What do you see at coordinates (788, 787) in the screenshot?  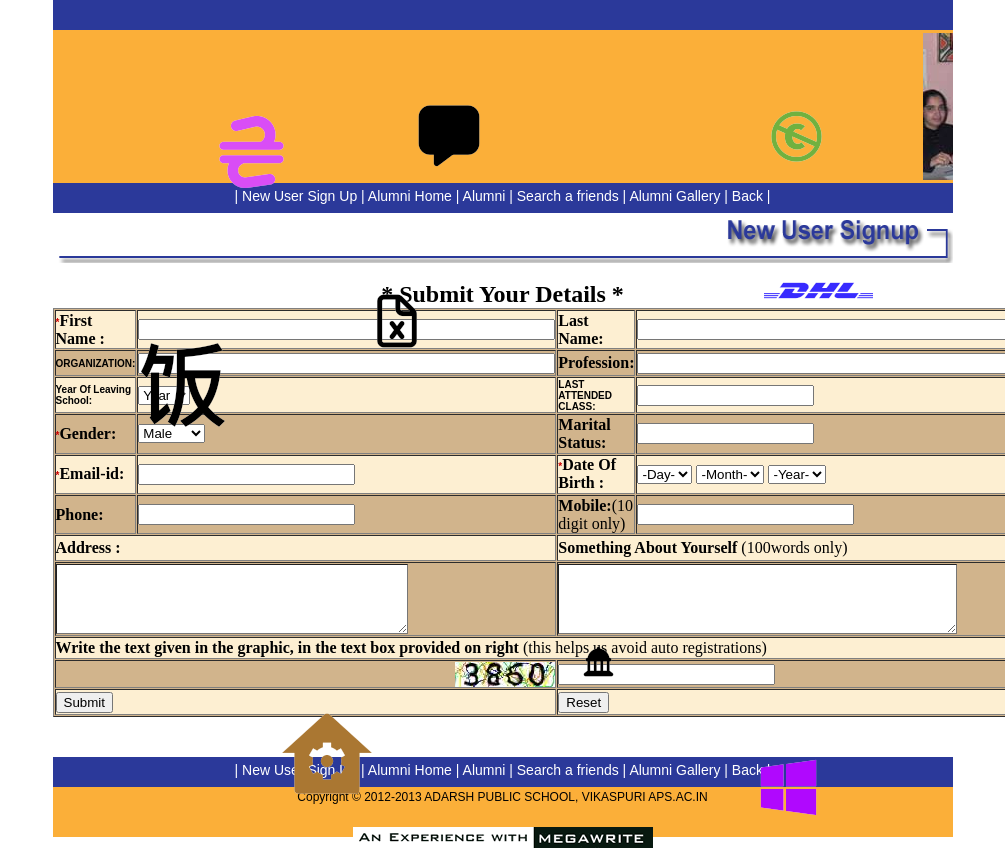 I see `windows operating system logo` at bounding box center [788, 787].